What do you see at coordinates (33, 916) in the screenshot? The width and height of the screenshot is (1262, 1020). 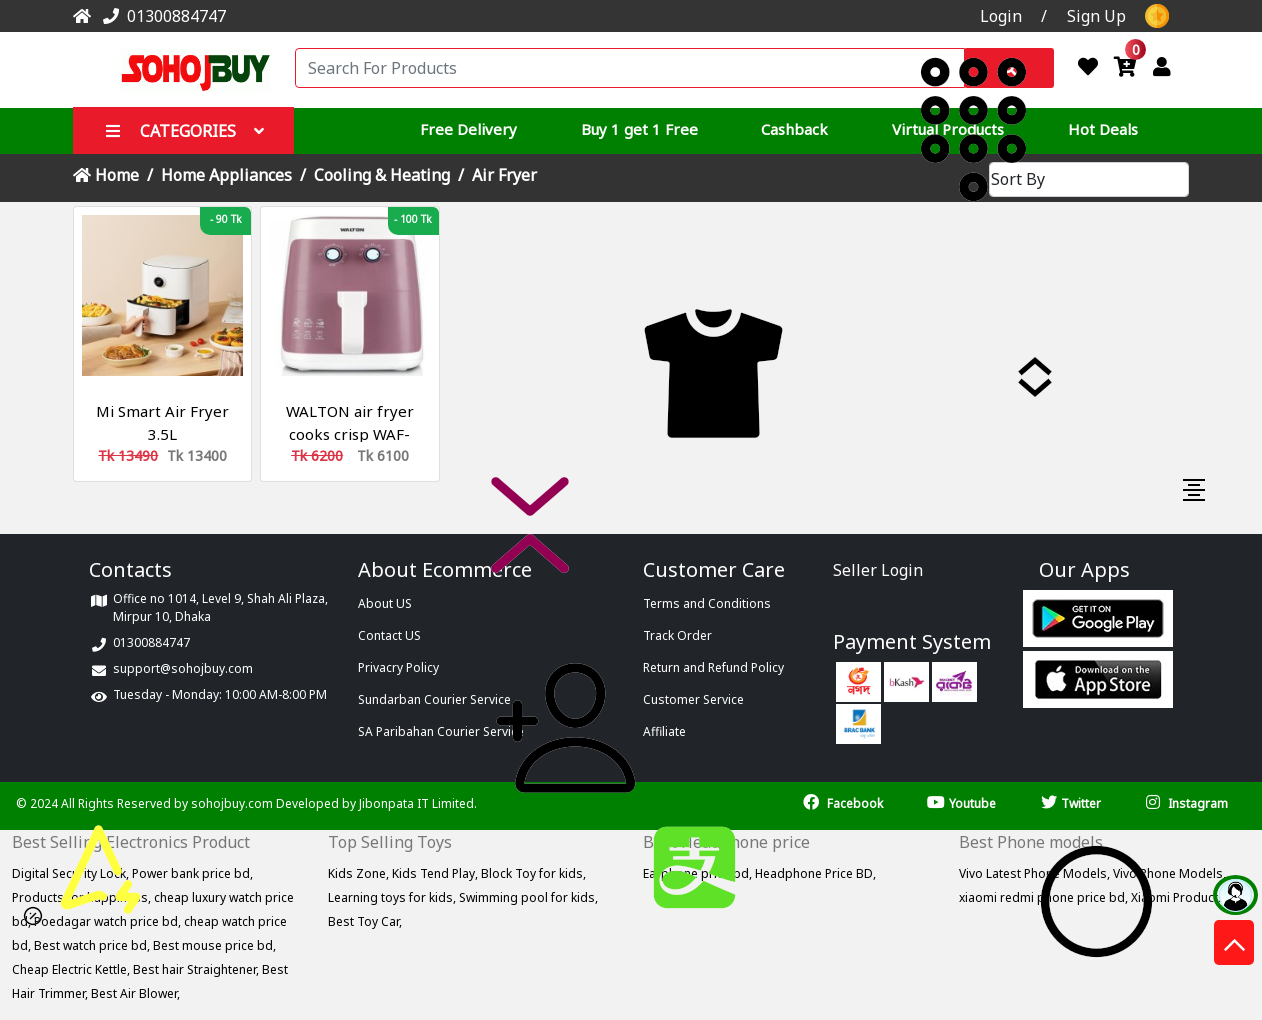 I see `view available discounts or promotions` at bounding box center [33, 916].